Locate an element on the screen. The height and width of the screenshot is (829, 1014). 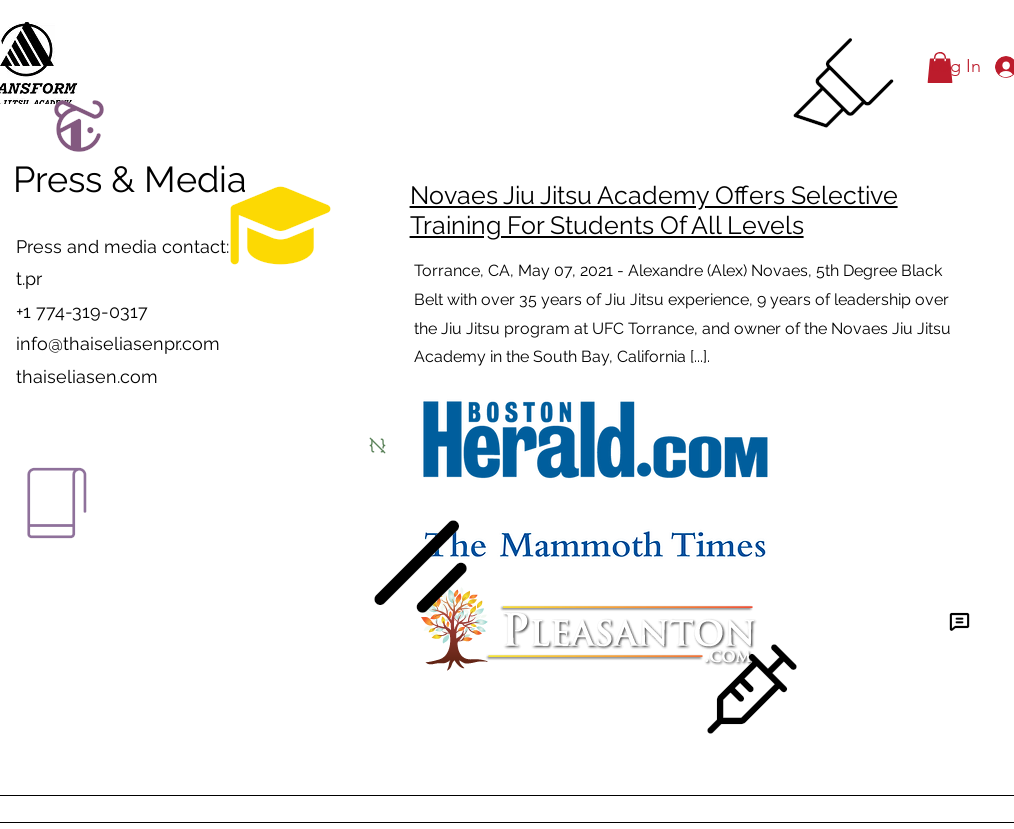
open chat or messaging is located at coordinates (959, 620).